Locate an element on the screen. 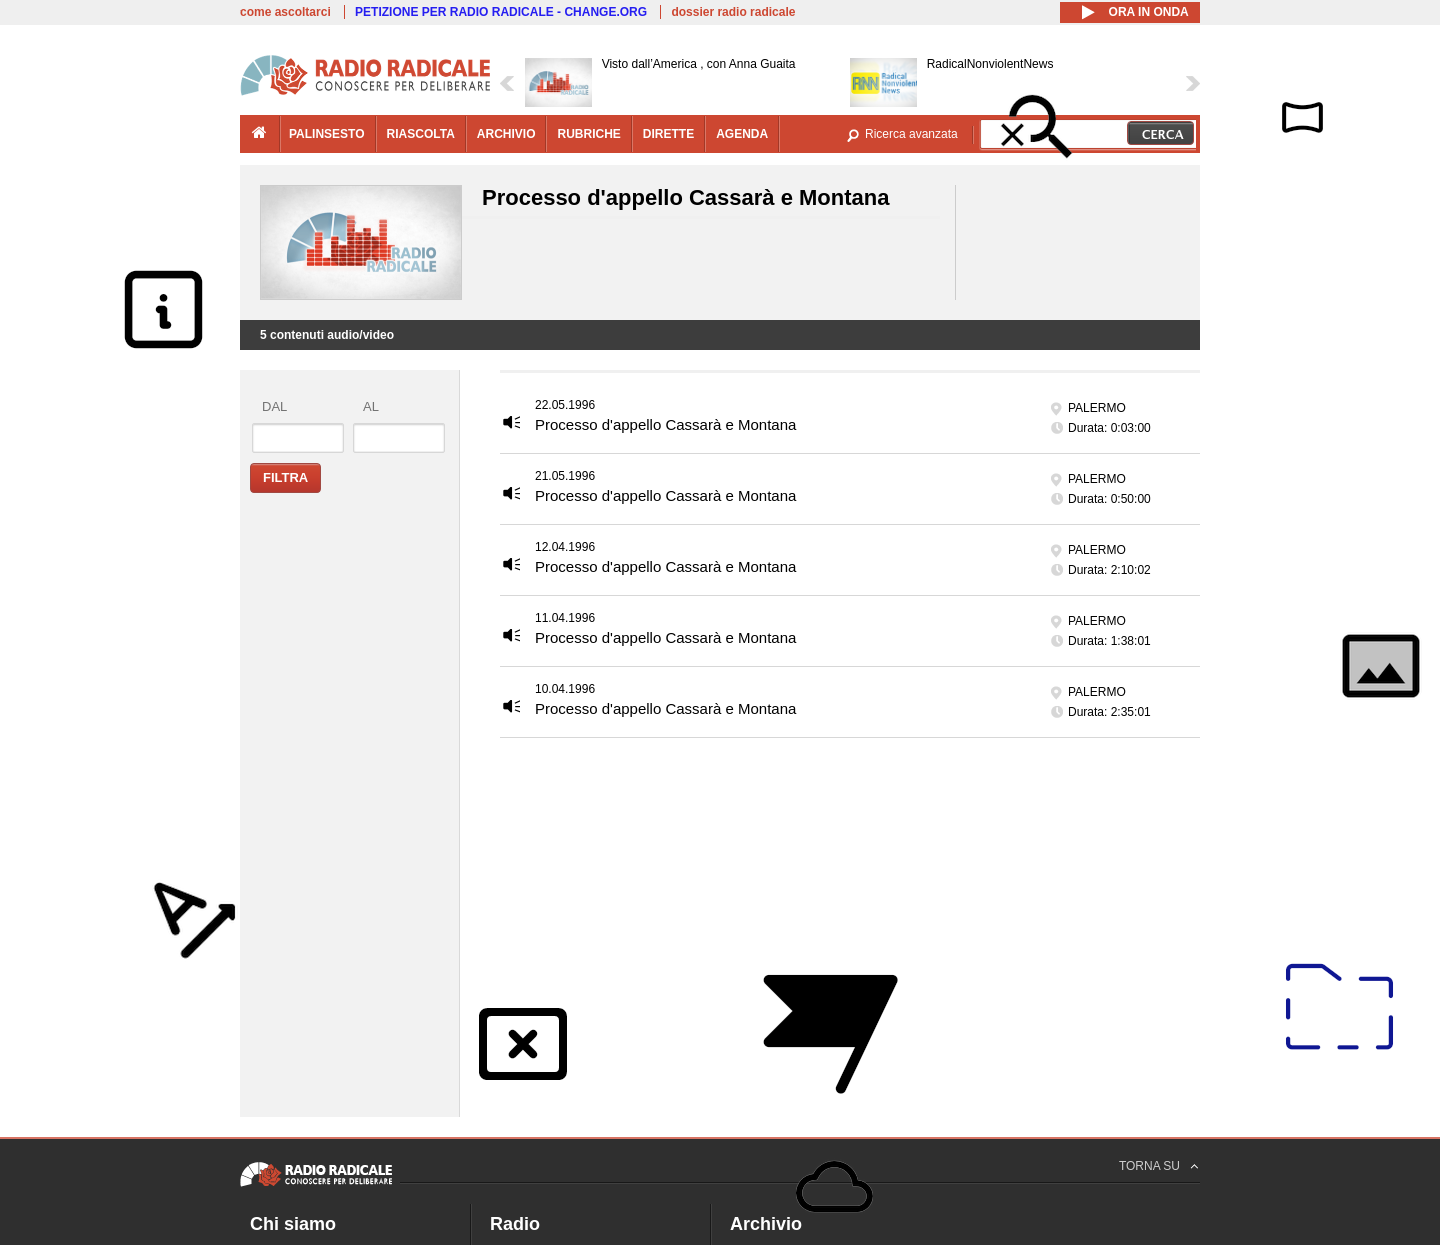 Image resolution: width=1440 pixels, height=1245 pixels. cancel or close a presentation is located at coordinates (523, 1044).